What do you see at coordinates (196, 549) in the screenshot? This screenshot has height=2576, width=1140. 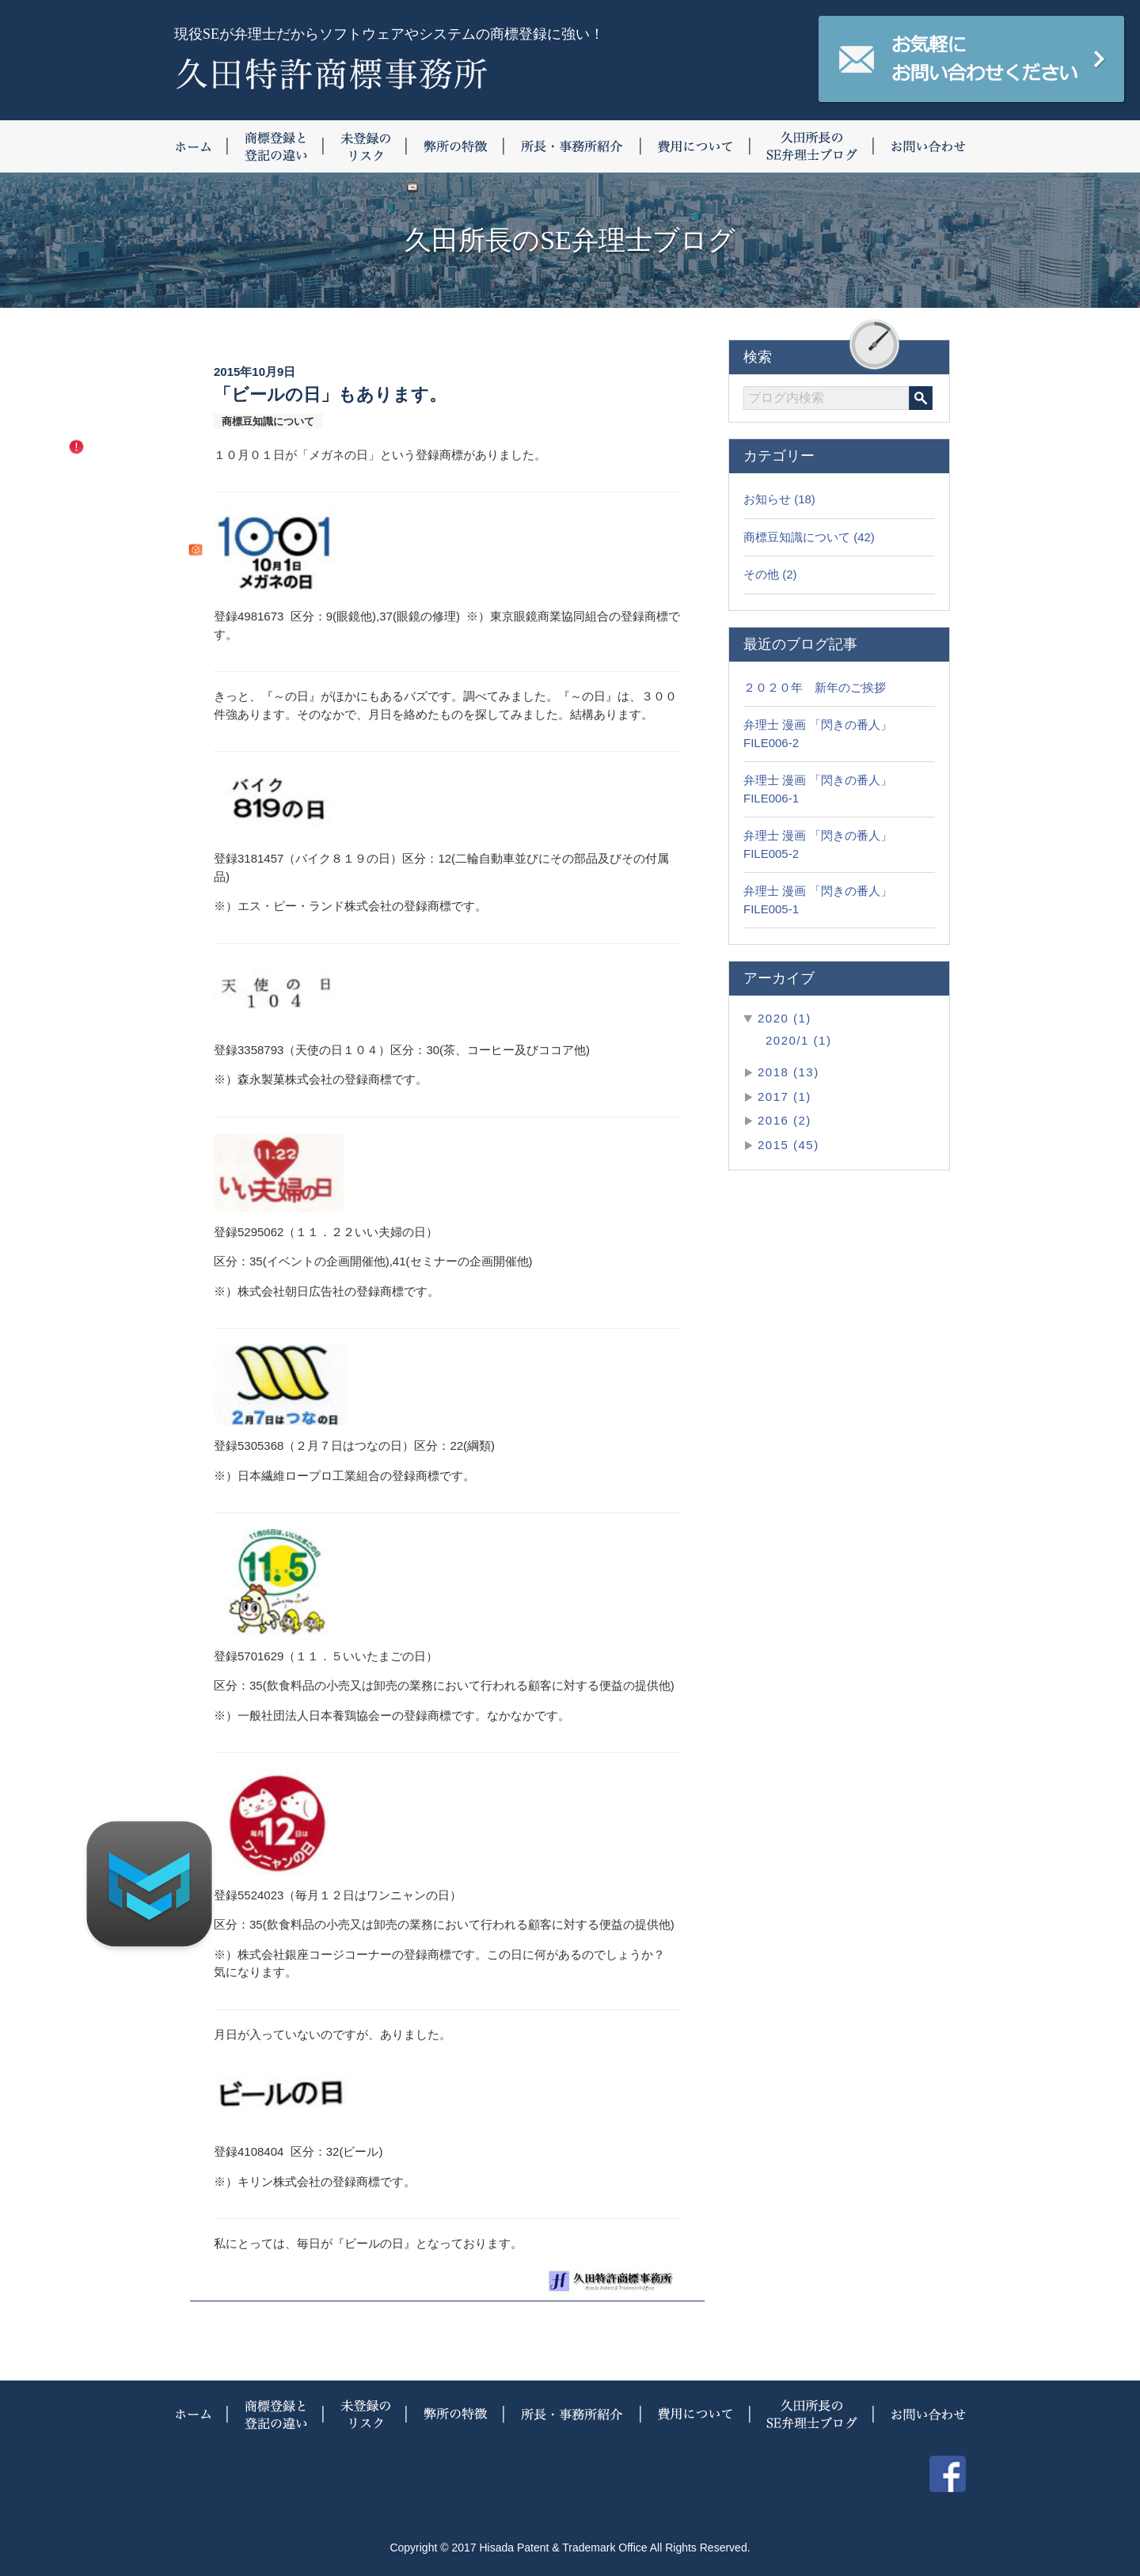 I see `open an STL 3D model file` at bounding box center [196, 549].